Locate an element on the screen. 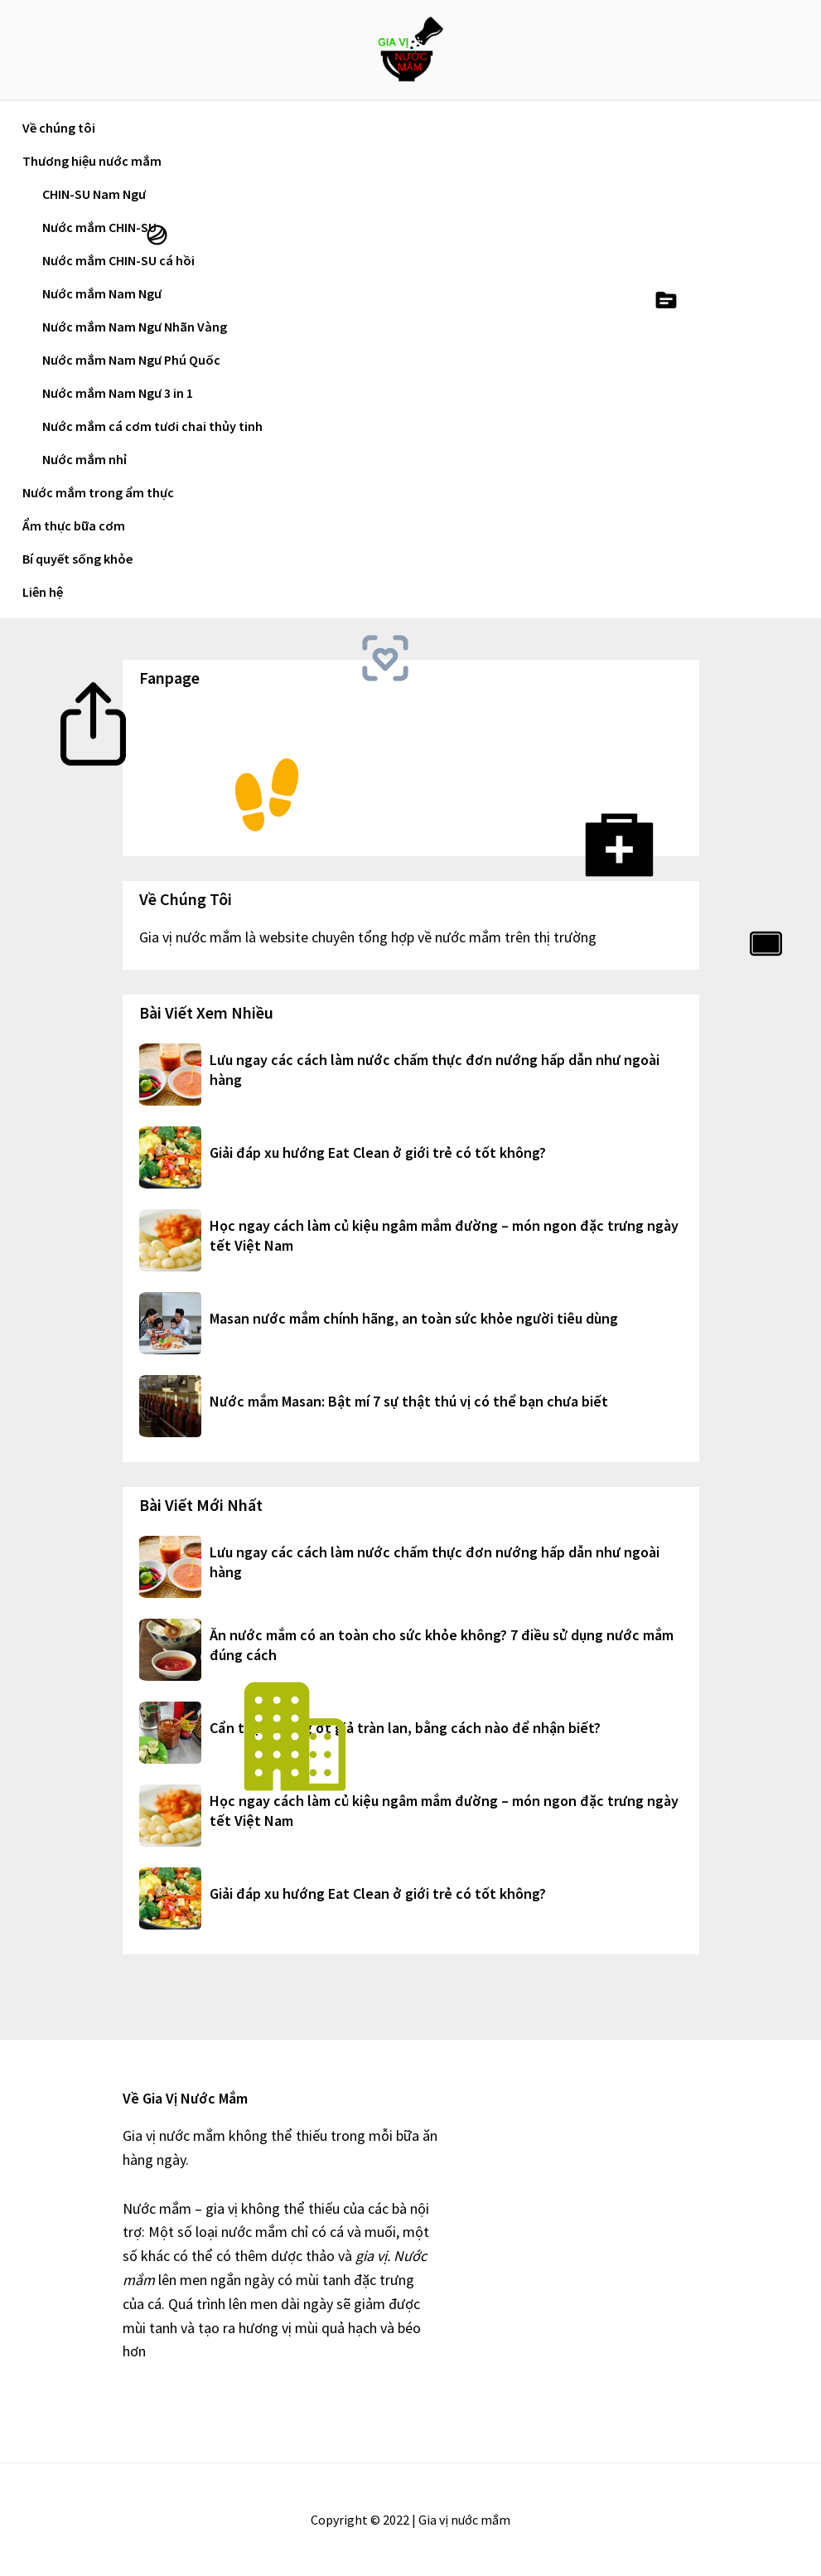 The height and width of the screenshot is (2576, 821). access health or medical features is located at coordinates (619, 845).